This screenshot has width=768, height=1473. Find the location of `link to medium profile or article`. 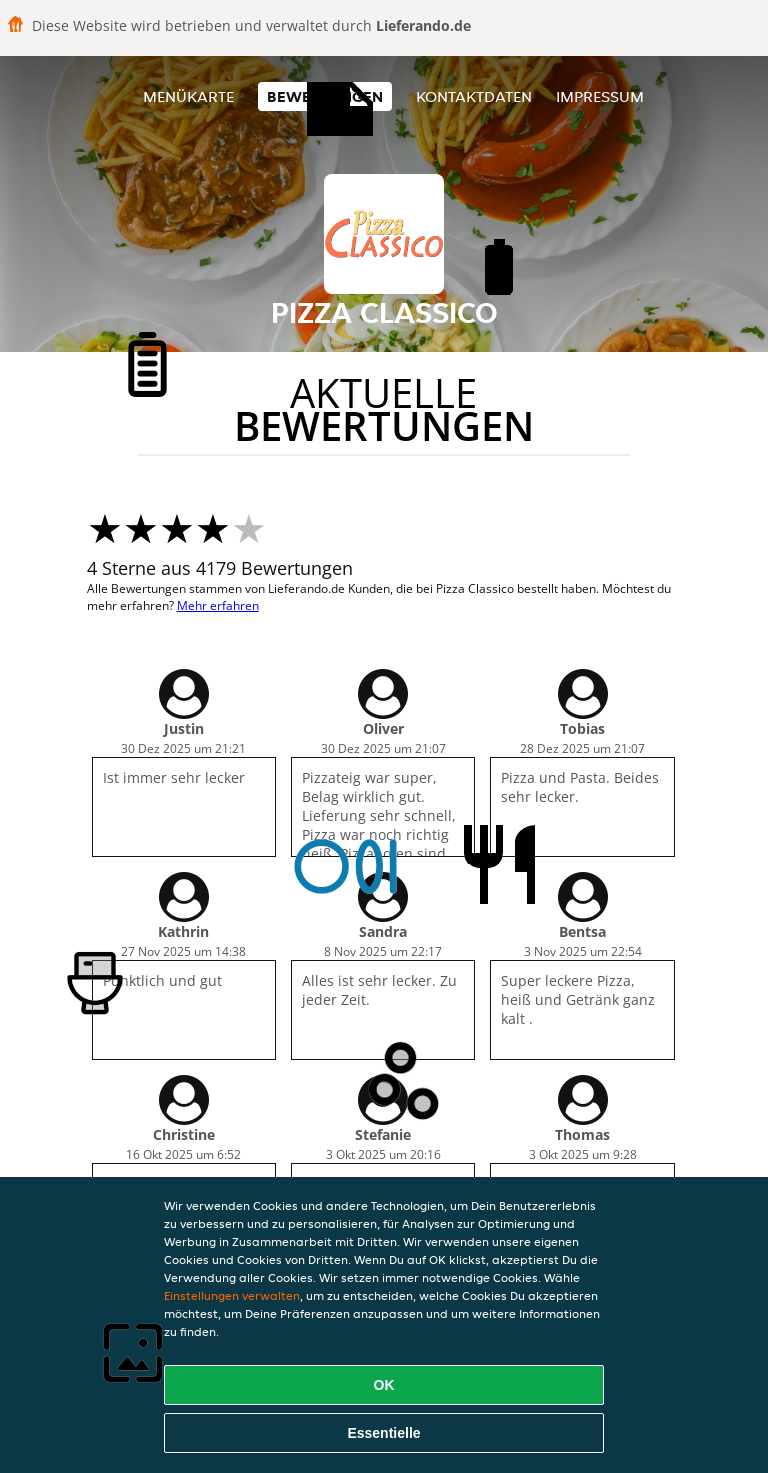

link to medium profile or article is located at coordinates (345, 866).